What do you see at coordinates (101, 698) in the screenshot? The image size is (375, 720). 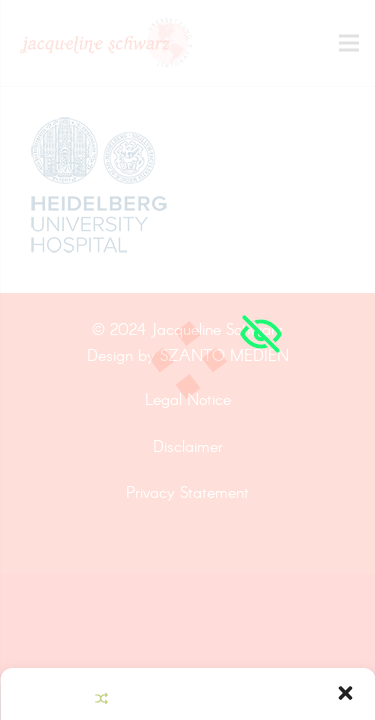 I see `shuffle playlist or queue` at bounding box center [101, 698].